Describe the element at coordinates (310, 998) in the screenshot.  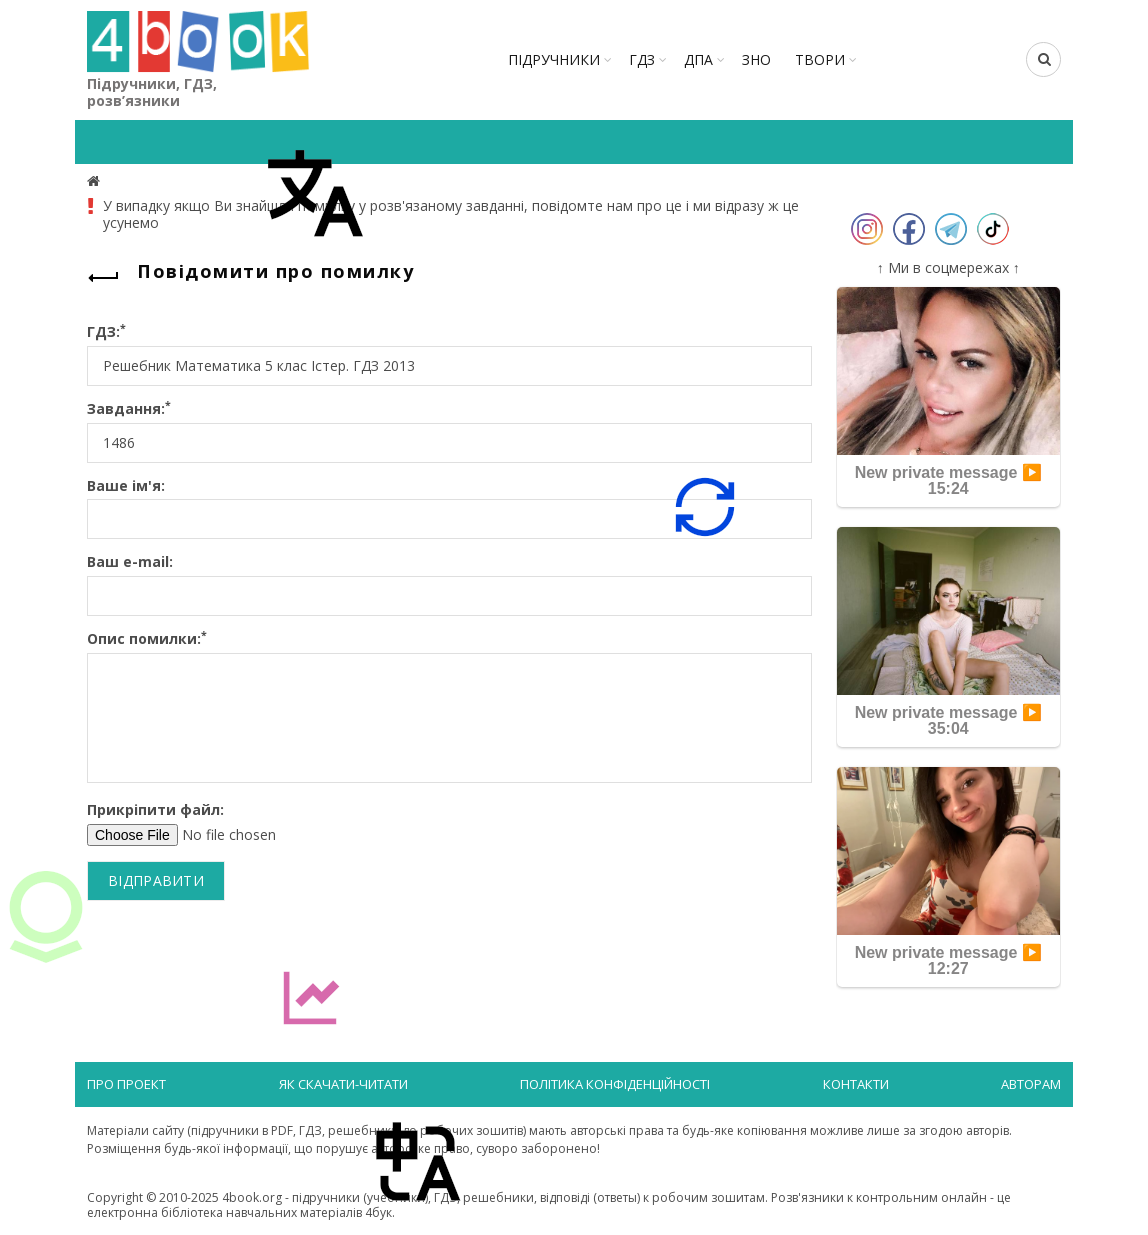
I see `view analytics and performance trends` at that location.